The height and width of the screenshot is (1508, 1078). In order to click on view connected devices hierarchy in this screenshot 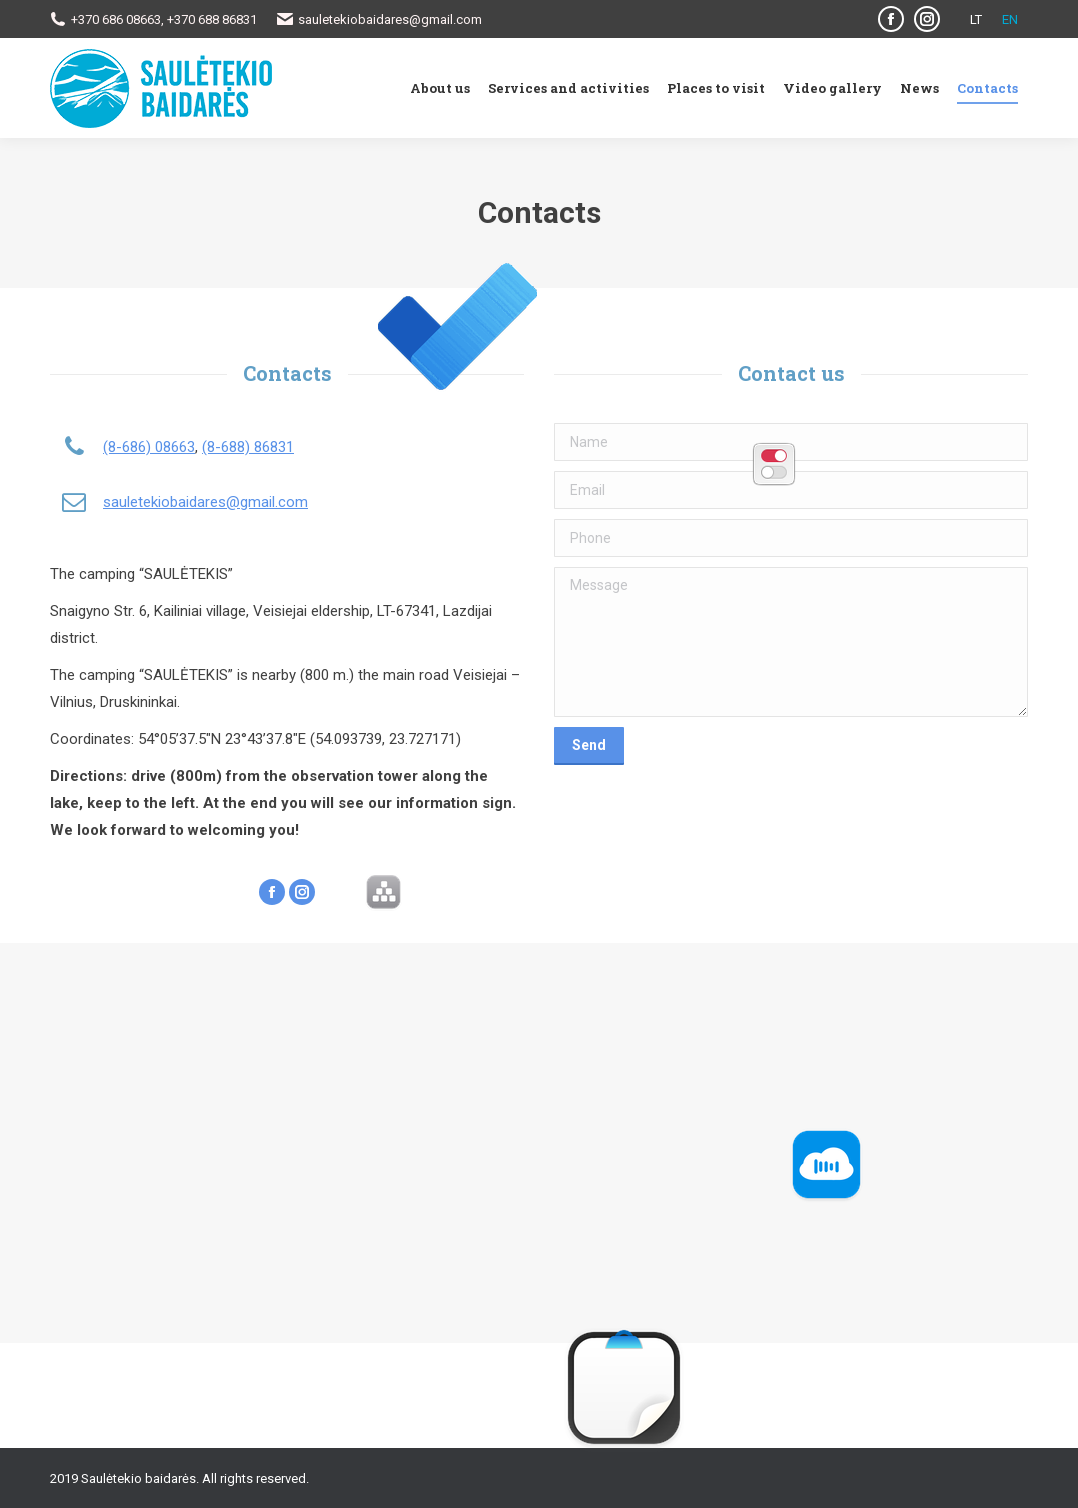, I will do `click(383, 892)`.